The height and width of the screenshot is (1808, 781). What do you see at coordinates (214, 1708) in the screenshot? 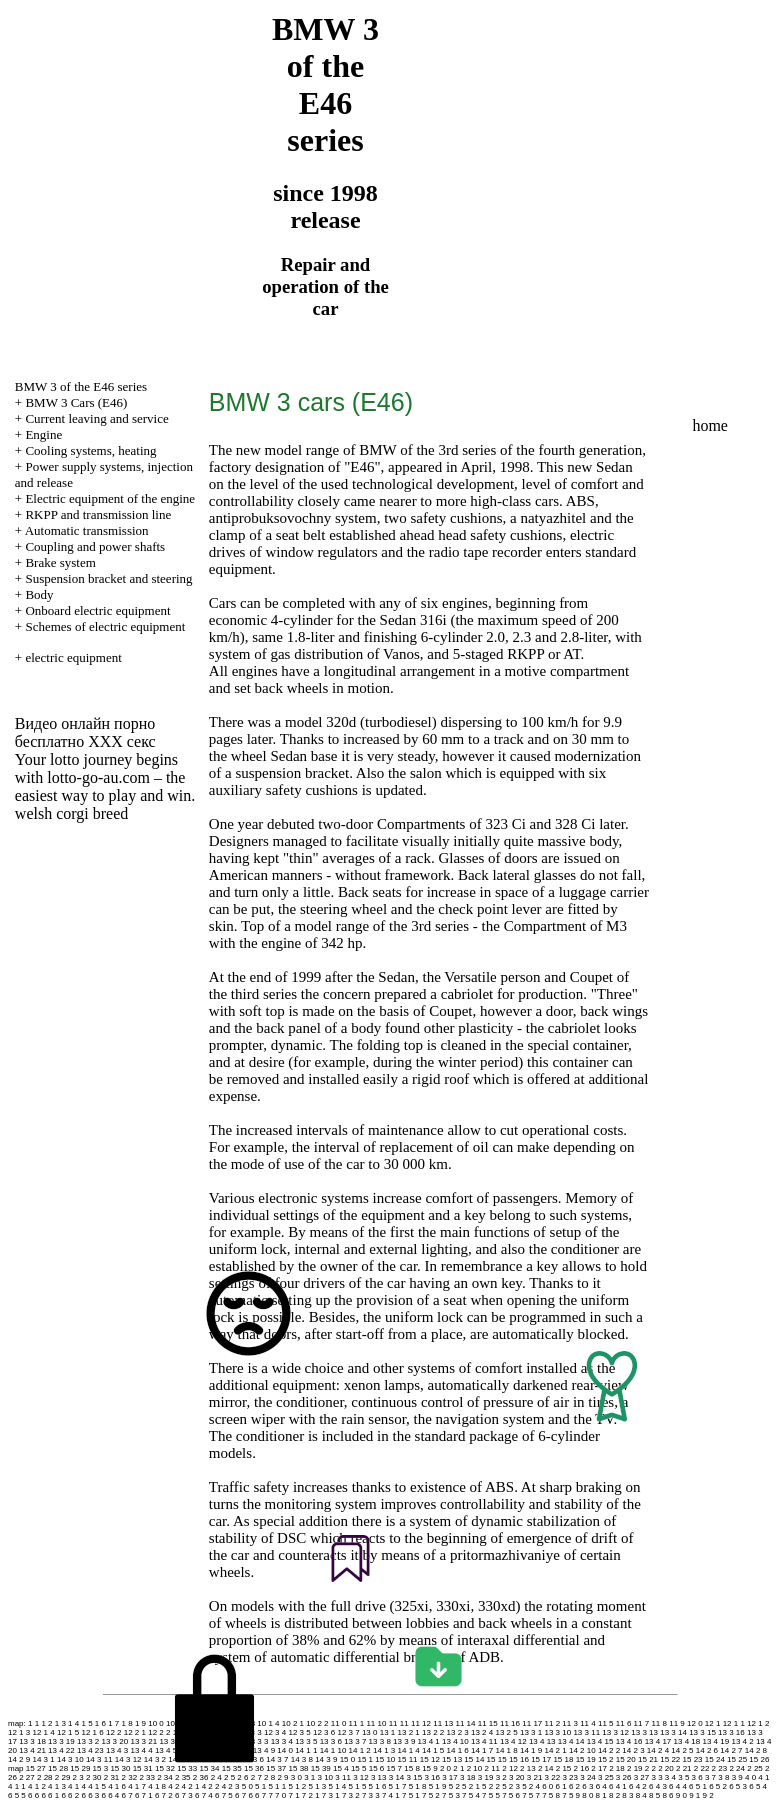
I see `indicates a locked or secured item` at bounding box center [214, 1708].